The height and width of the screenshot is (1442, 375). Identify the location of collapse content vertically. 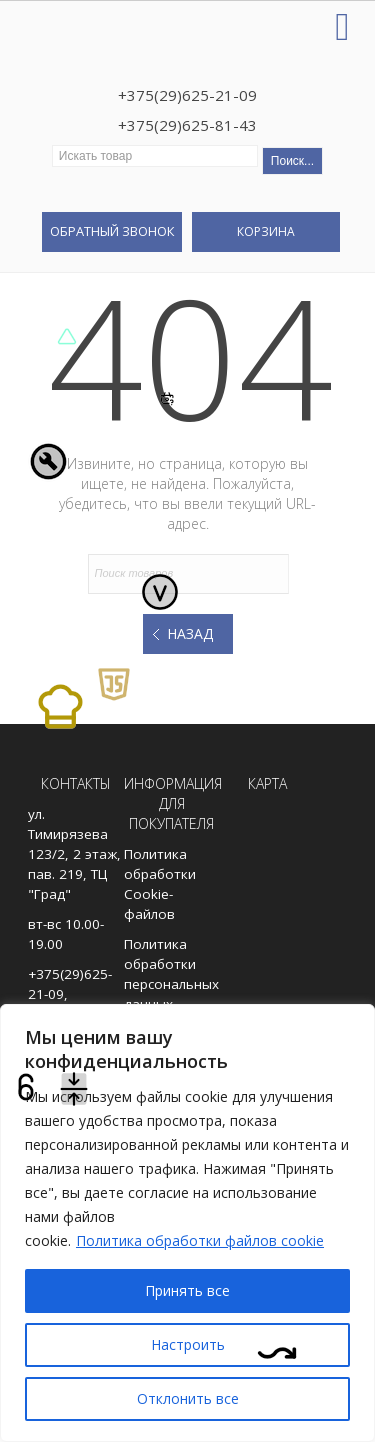
(74, 1089).